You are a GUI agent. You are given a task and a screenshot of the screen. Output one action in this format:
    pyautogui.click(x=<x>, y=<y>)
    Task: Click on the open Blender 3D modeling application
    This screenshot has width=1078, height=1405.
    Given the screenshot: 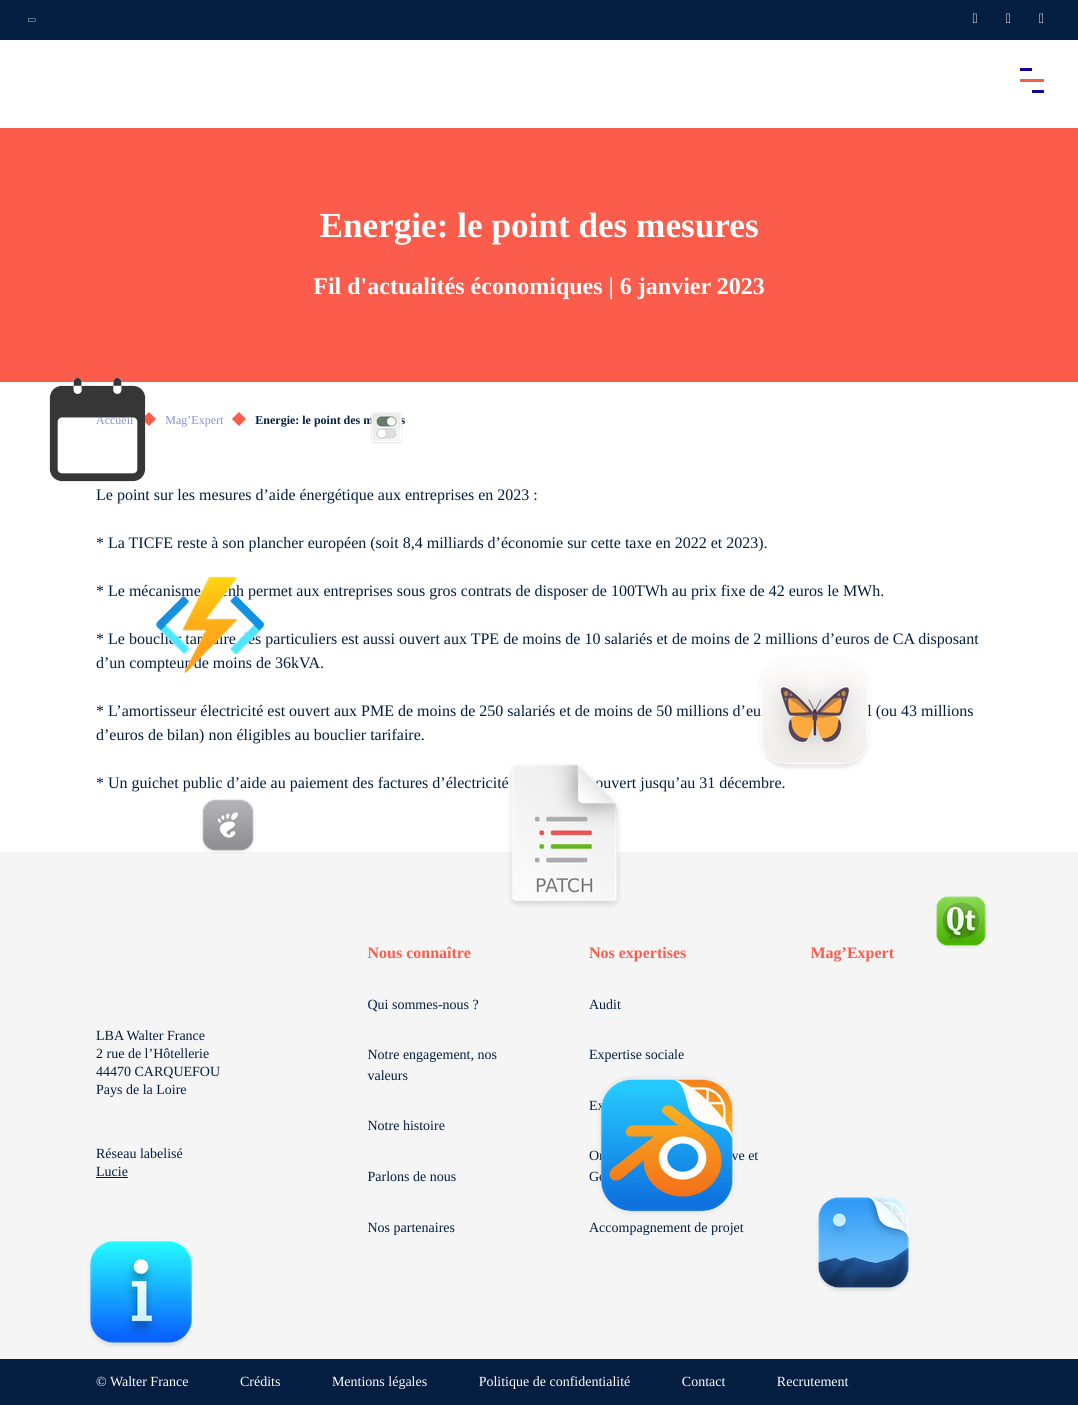 What is the action you would take?
    pyautogui.click(x=667, y=1145)
    